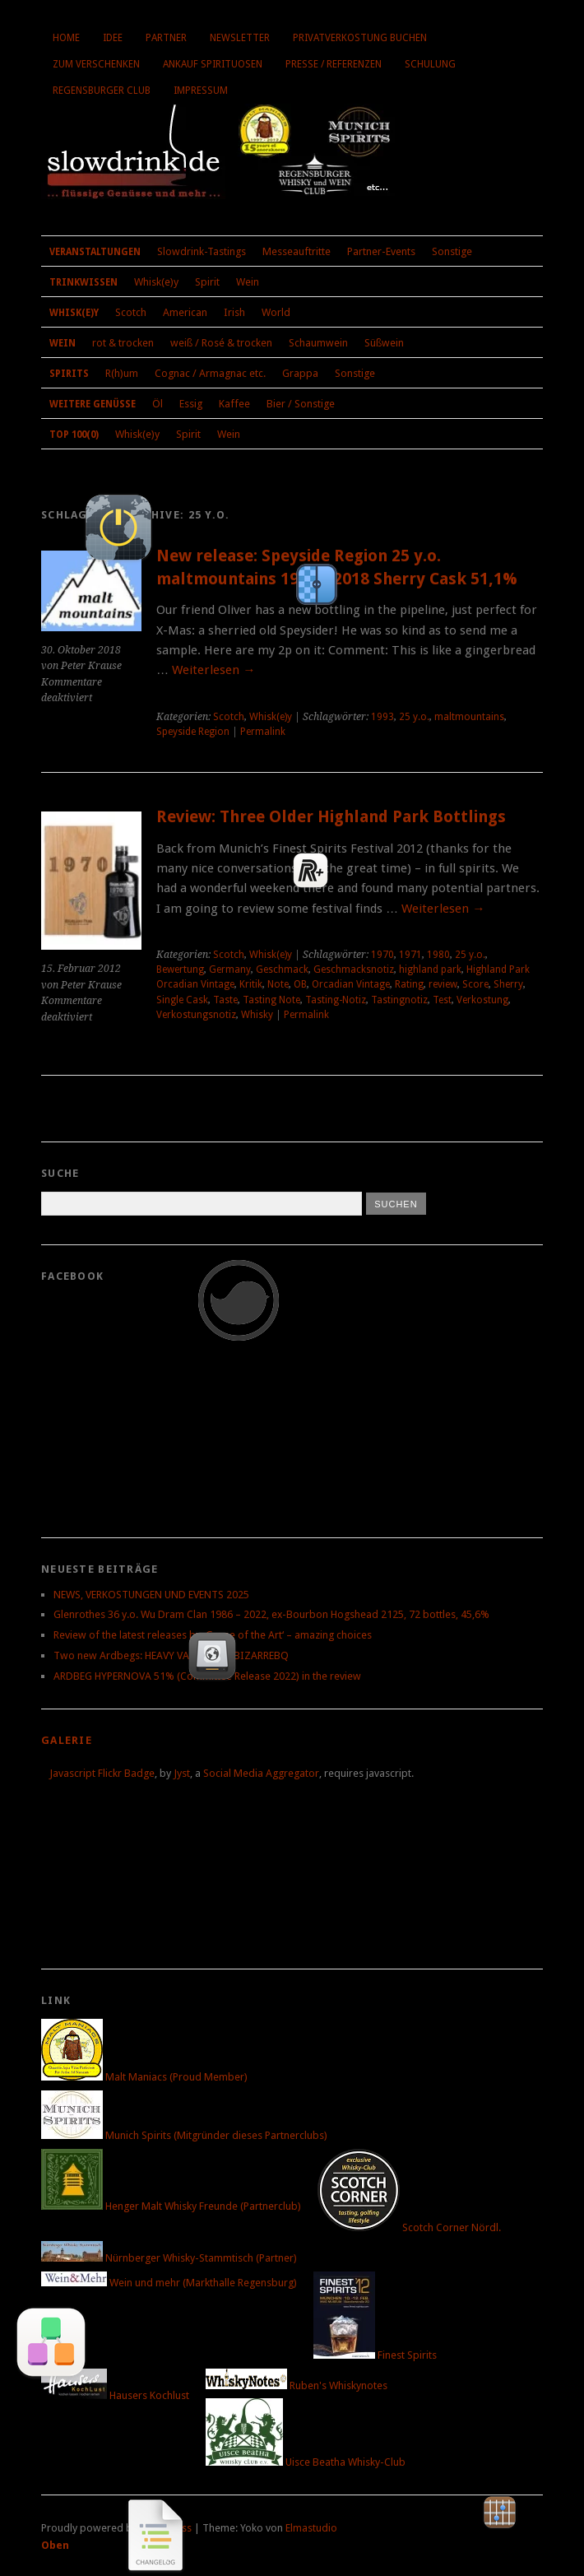  Describe the element at coordinates (239, 1300) in the screenshot. I see `launch budgie desktop environment` at that location.